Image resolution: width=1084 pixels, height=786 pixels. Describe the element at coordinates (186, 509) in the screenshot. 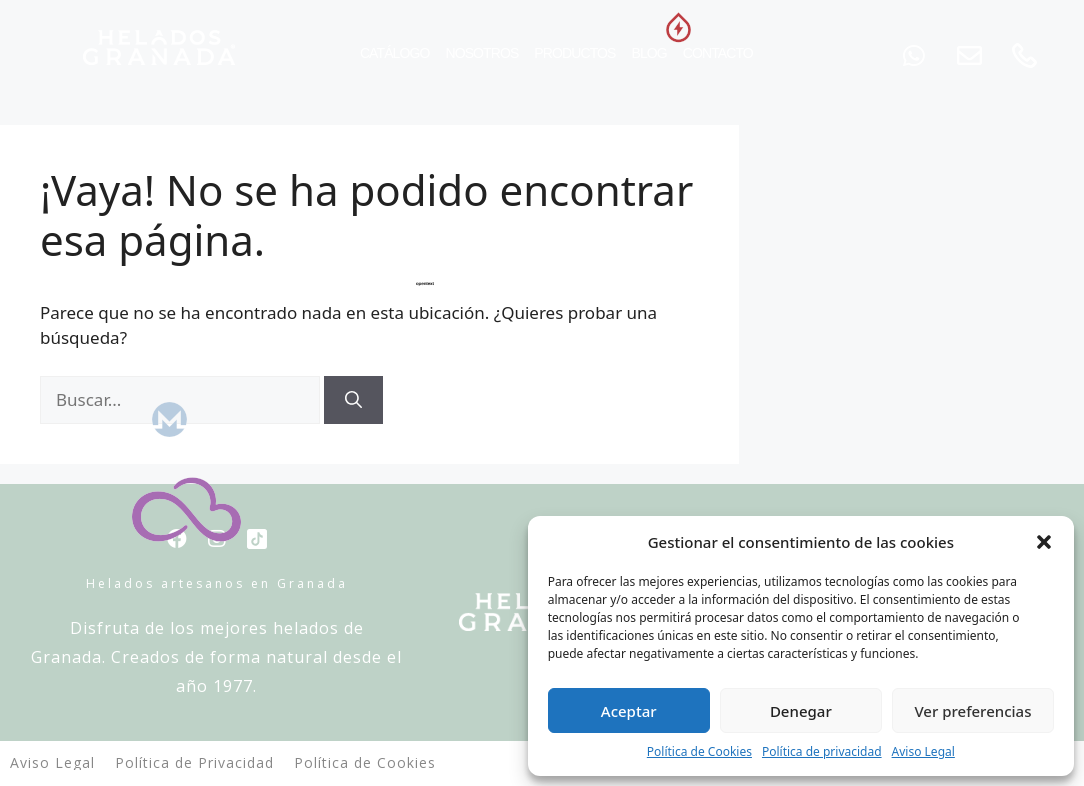

I see `skyatlas brand logo` at that location.